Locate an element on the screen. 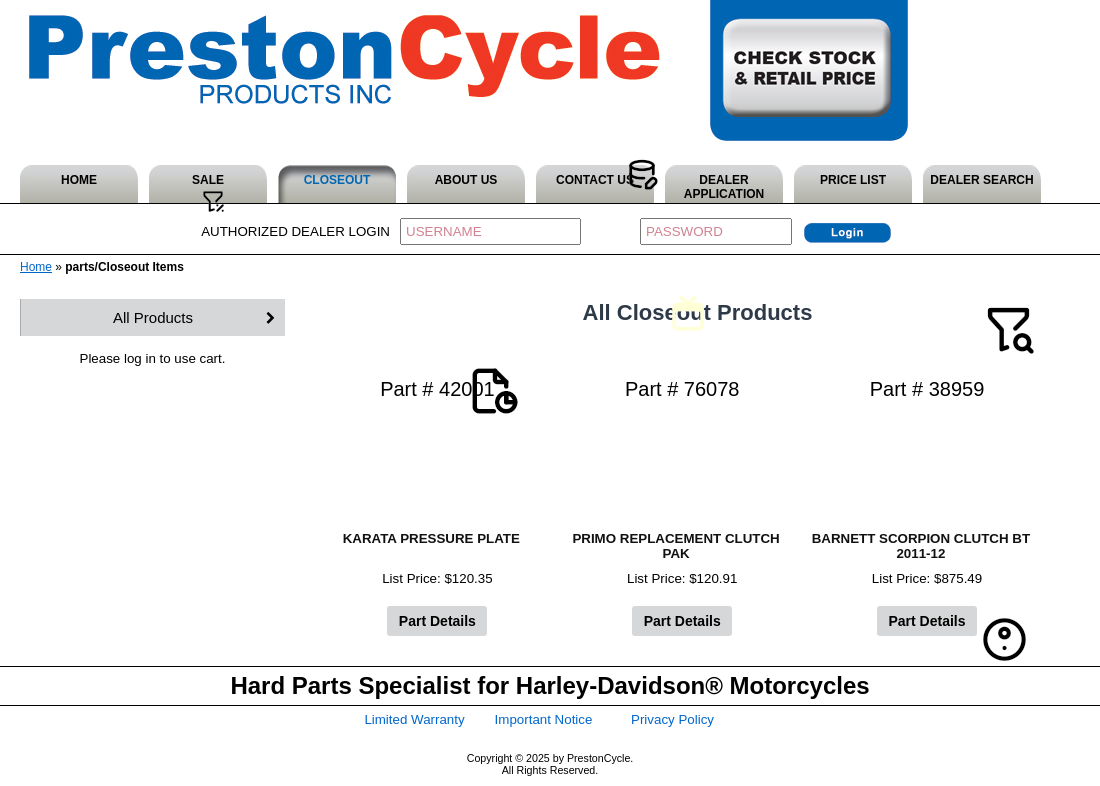 Image resolution: width=1100 pixels, height=786 pixels. view file analytics or report is located at coordinates (495, 391).